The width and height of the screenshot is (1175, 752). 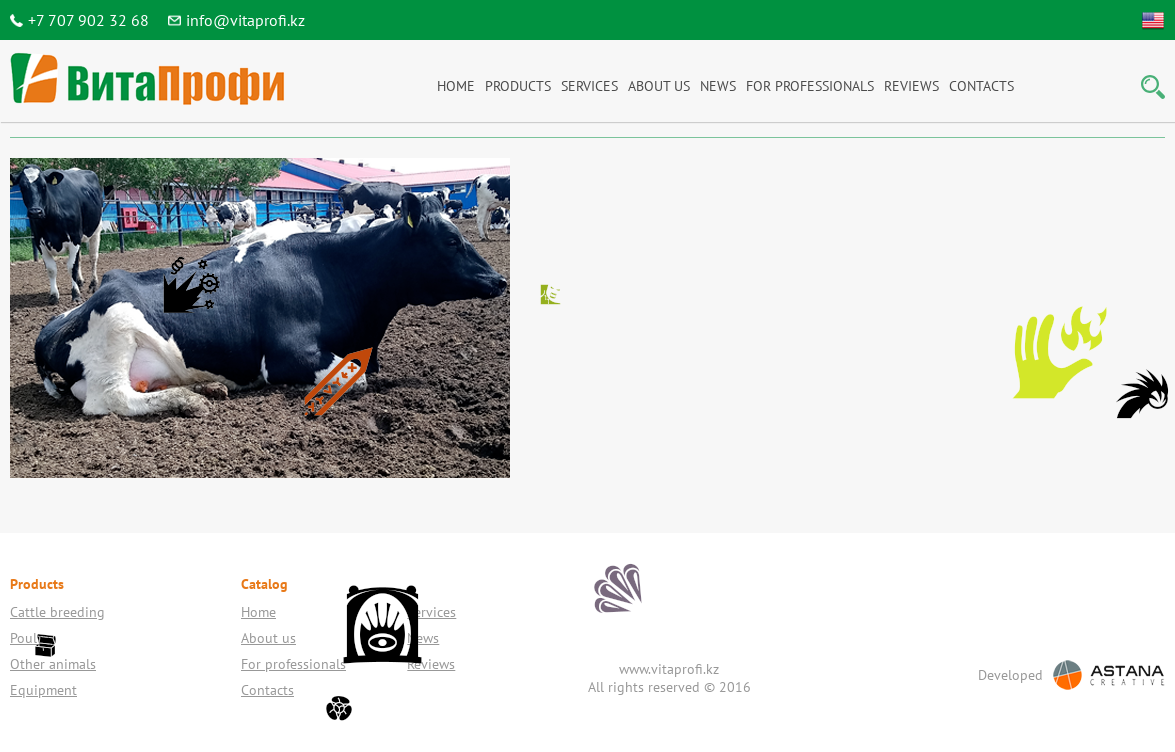 I want to click on select claw or slash attack ability, so click(x=618, y=588).